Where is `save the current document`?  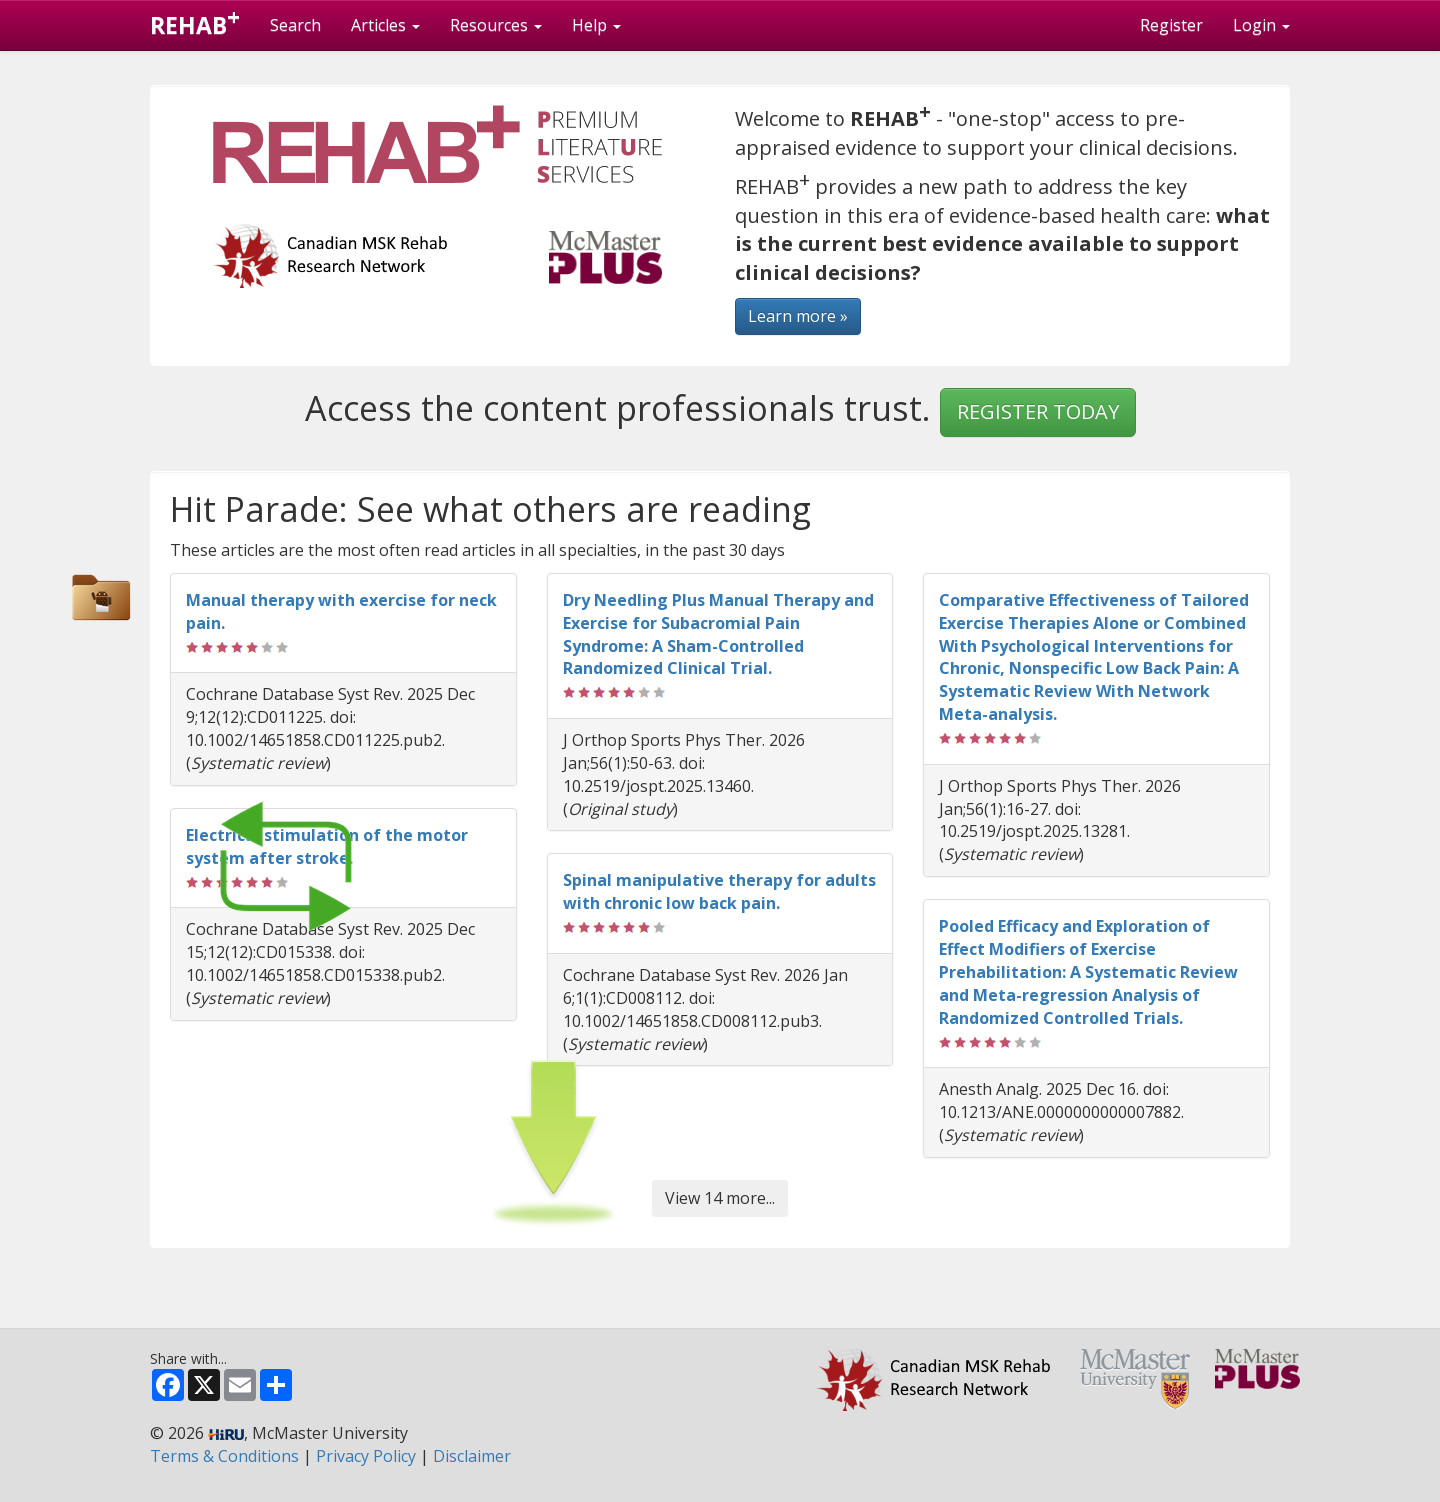 save the current document is located at coordinates (553, 1132).